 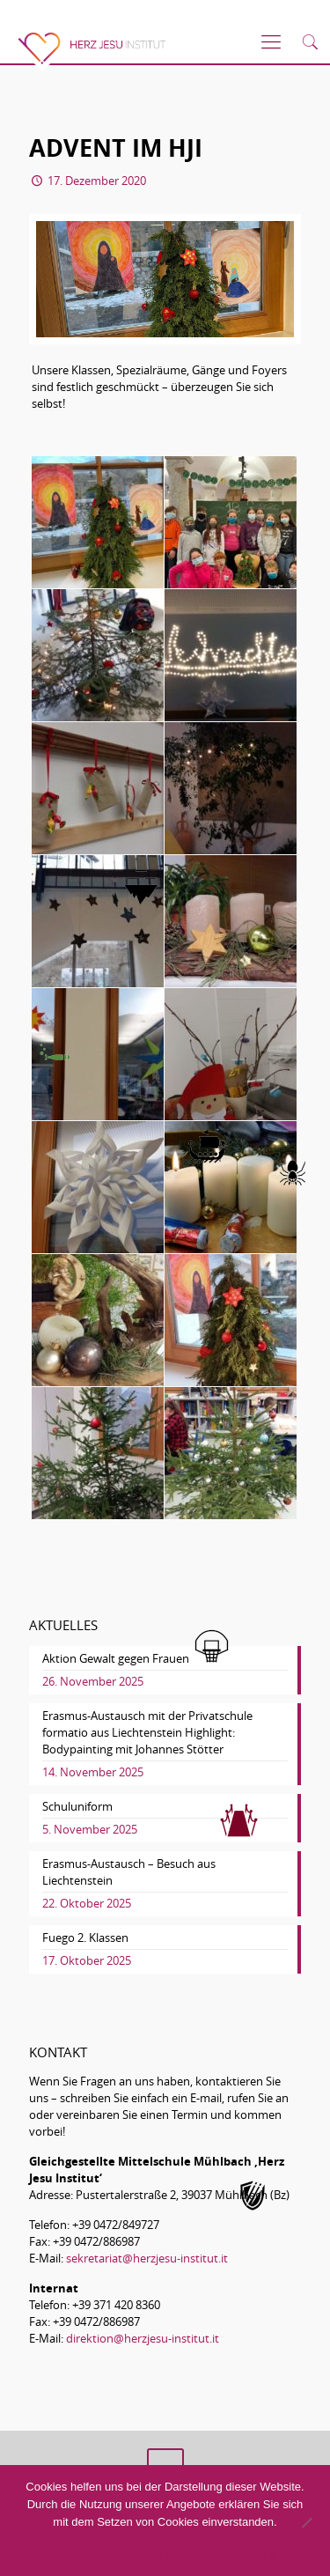 What do you see at coordinates (292, 1172) in the screenshot?
I see `indicates spider or arachnid enemy type in game` at bounding box center [292, 1172].